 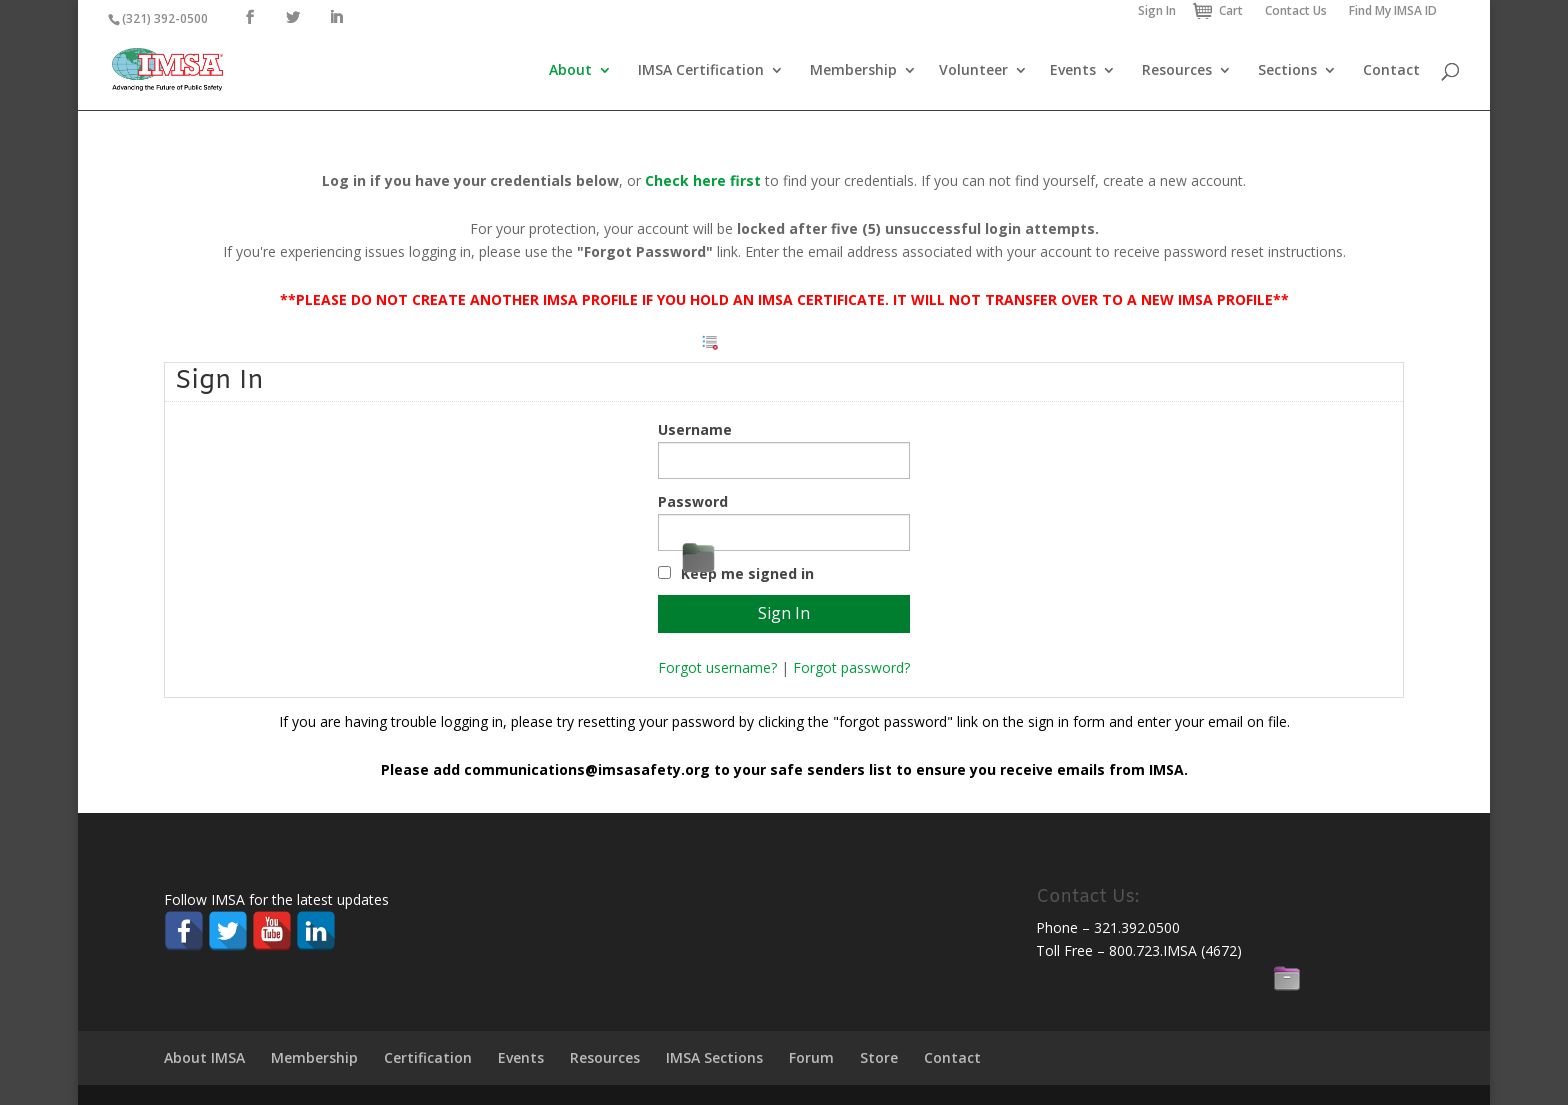 What do you see at coordinates (1287, 978) in the screenshot?
I see `open the file manager` at bounding box center [1287, 978].